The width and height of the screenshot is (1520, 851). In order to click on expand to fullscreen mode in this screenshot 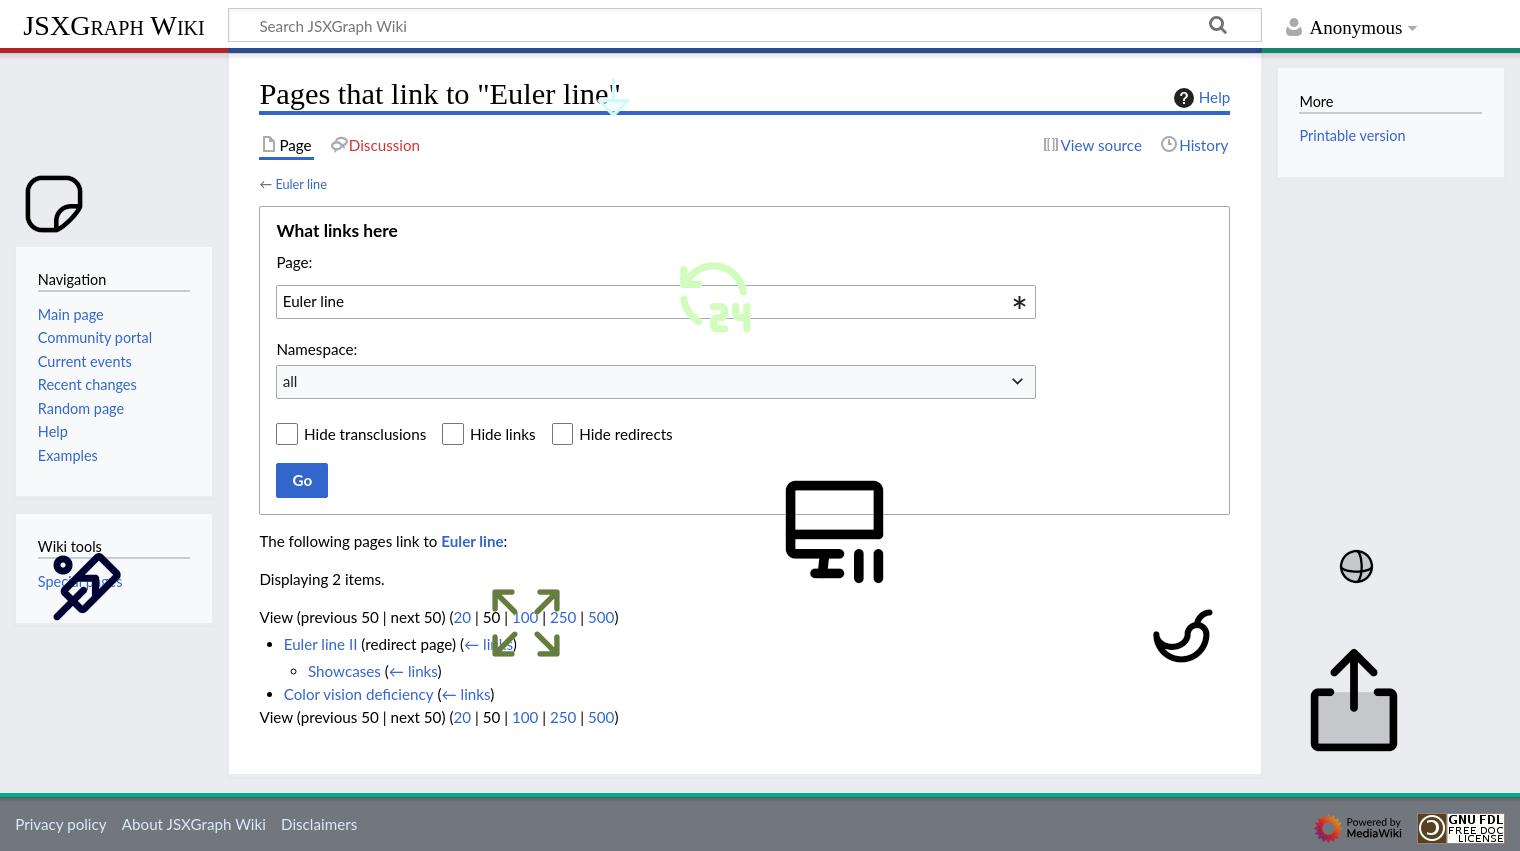, I will do `click(526, 623)`.